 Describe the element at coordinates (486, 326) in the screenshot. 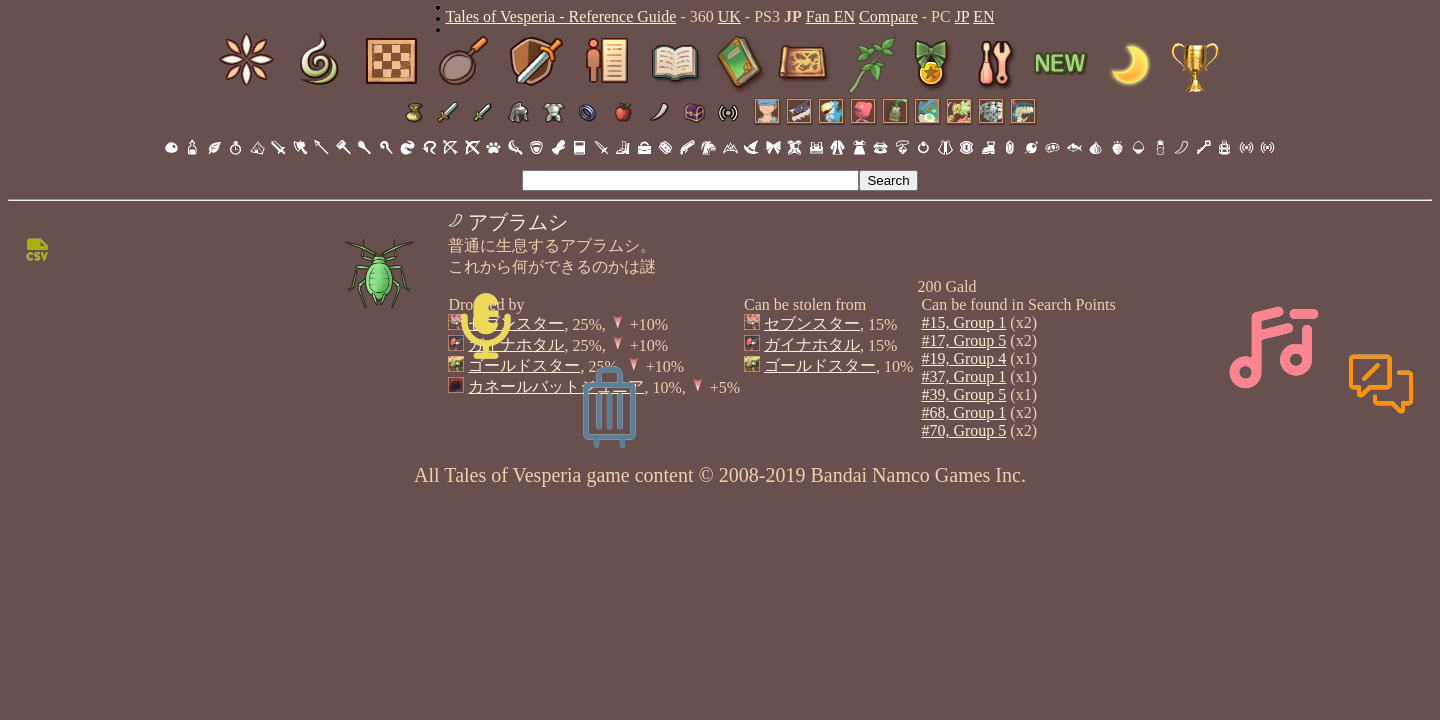

I see `tap to record audio or voice message` at that location.